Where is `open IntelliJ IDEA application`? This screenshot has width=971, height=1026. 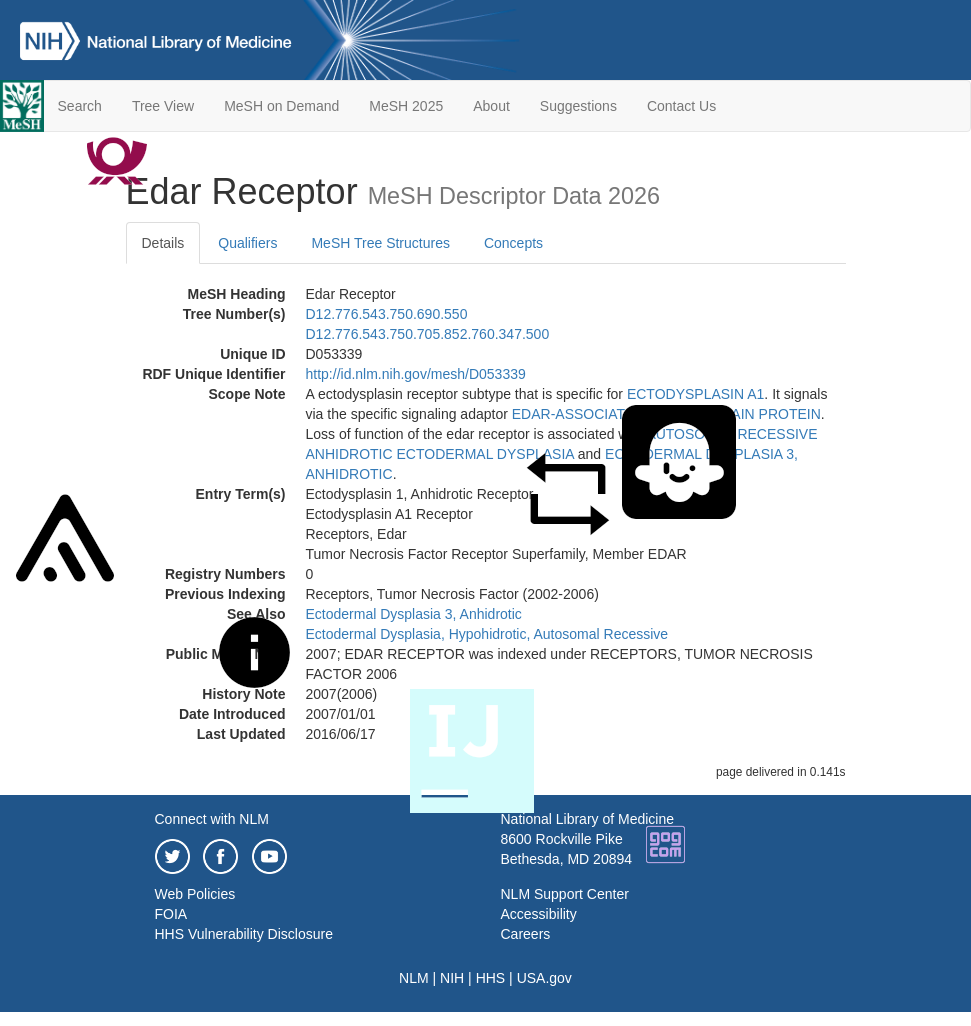 open IntelliJ IDEA application is located at coordinates (472, 751).